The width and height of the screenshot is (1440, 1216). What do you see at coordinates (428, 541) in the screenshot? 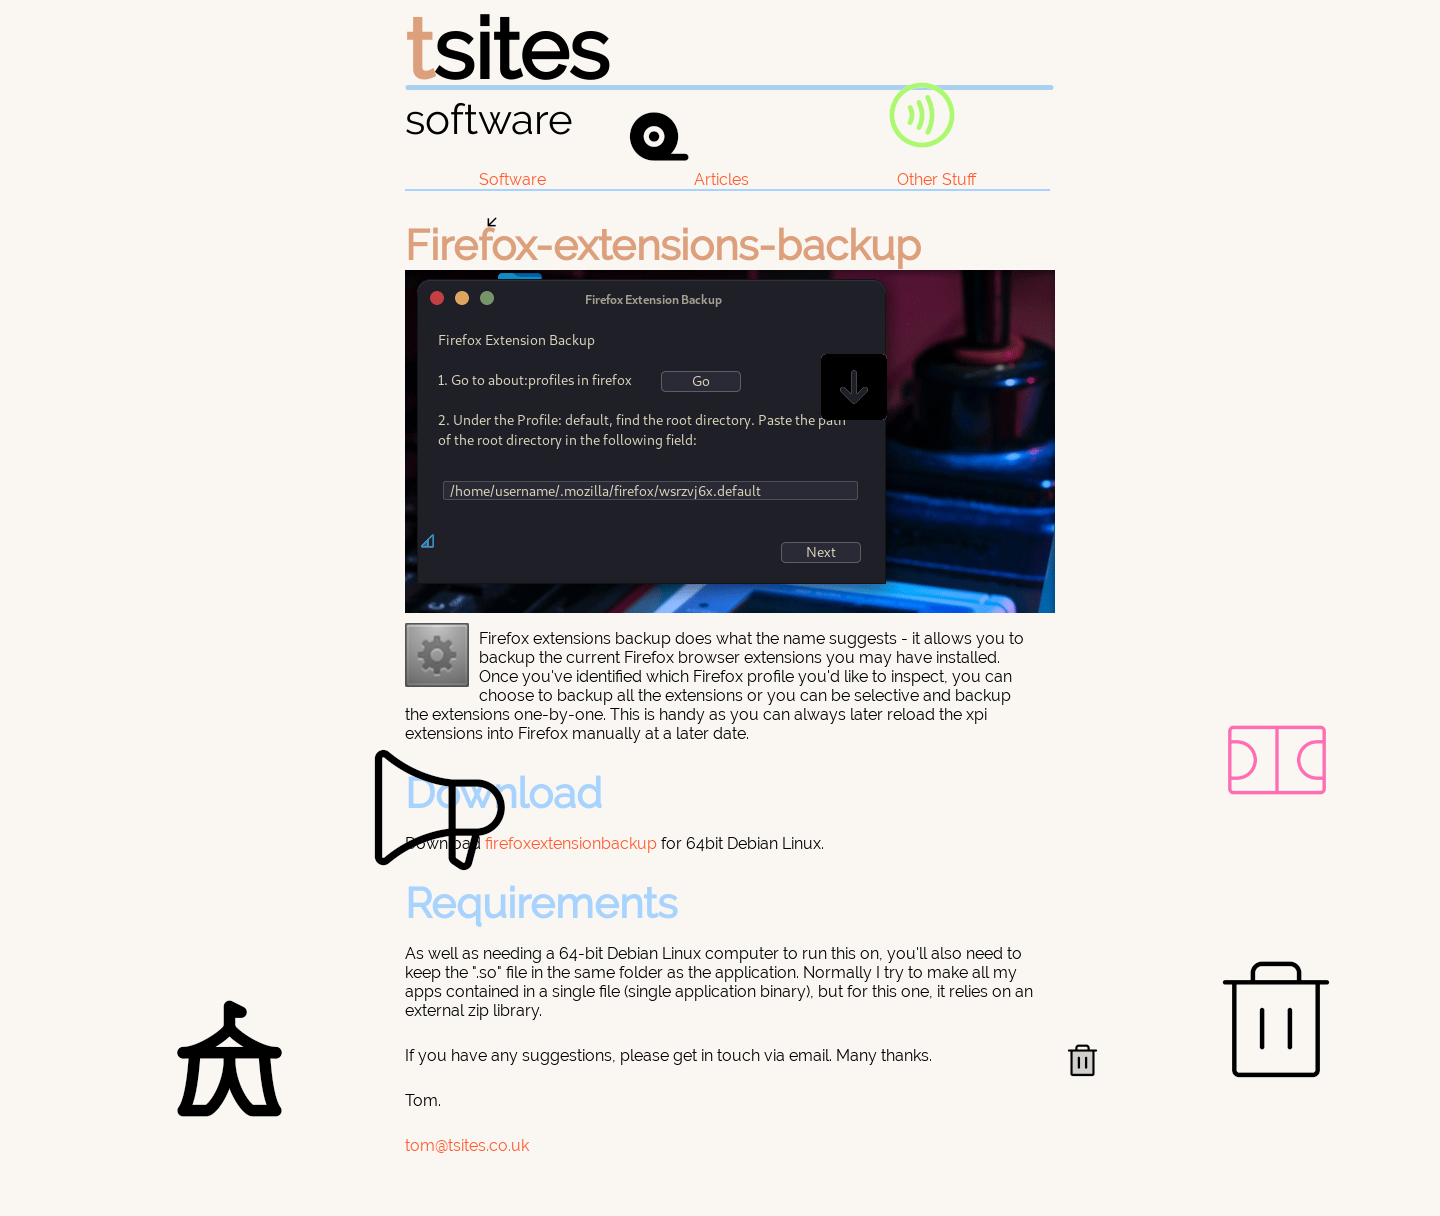
I see `indicates medium cellular signal strength` at bounding box center [428, 541].